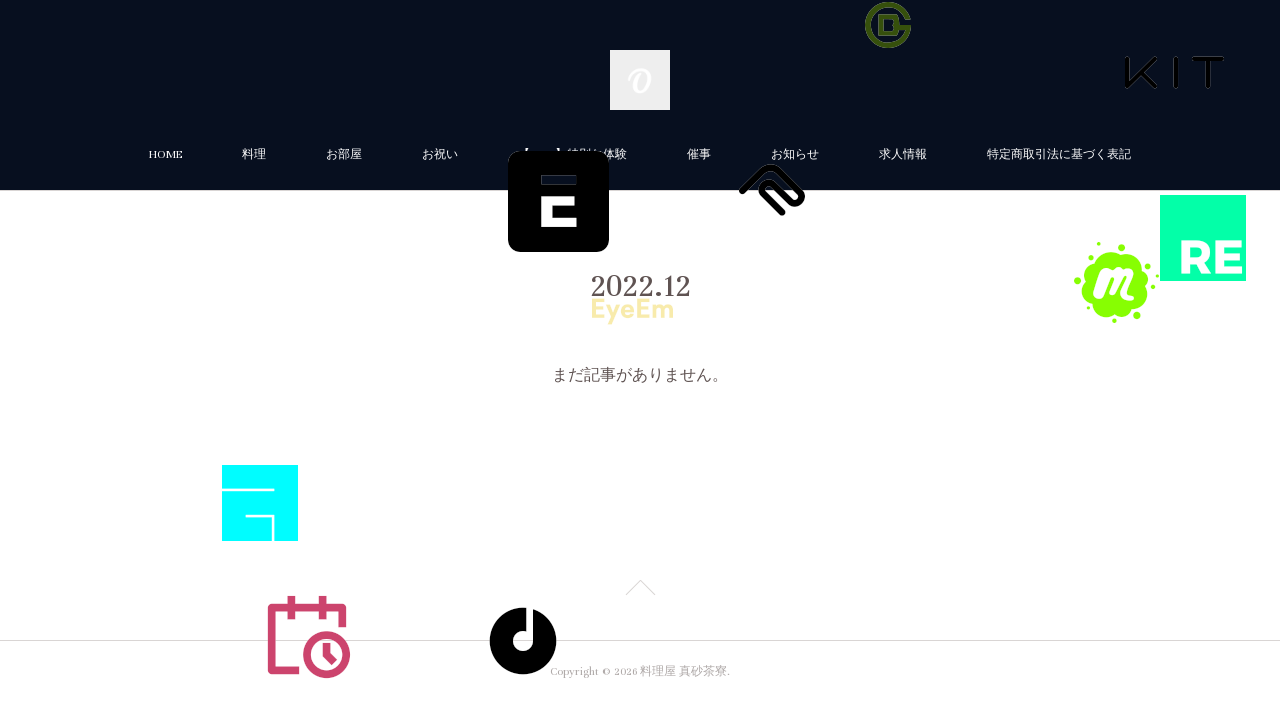  I want to click on open ERPNext application, so click(558, 201).